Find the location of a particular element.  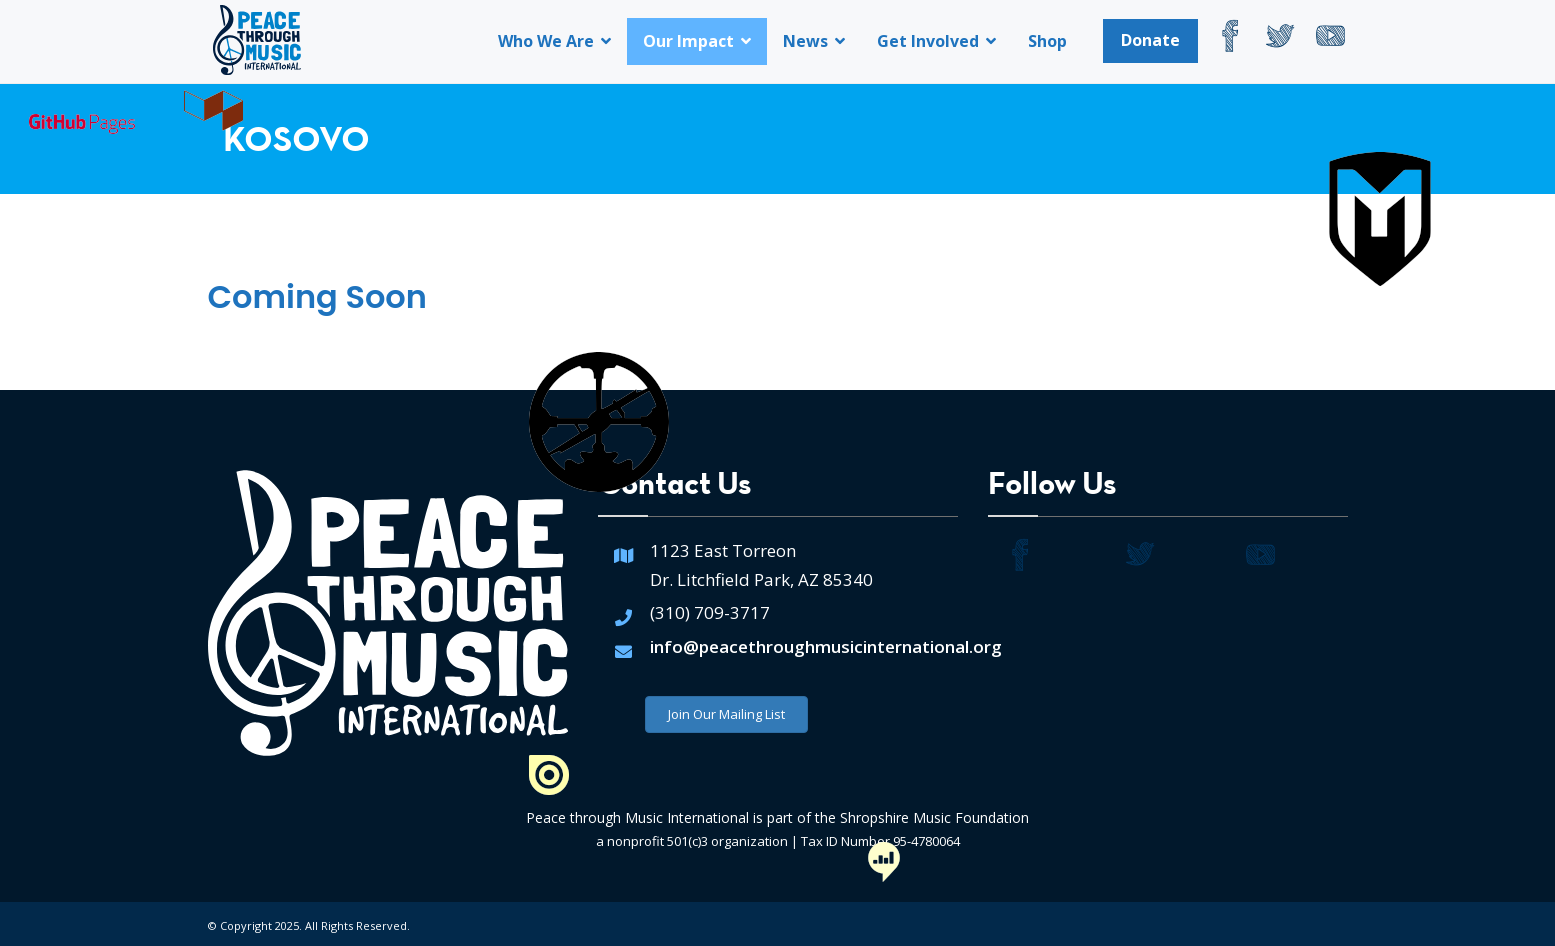

open Roam Research app is located at coordinates (599, 422).